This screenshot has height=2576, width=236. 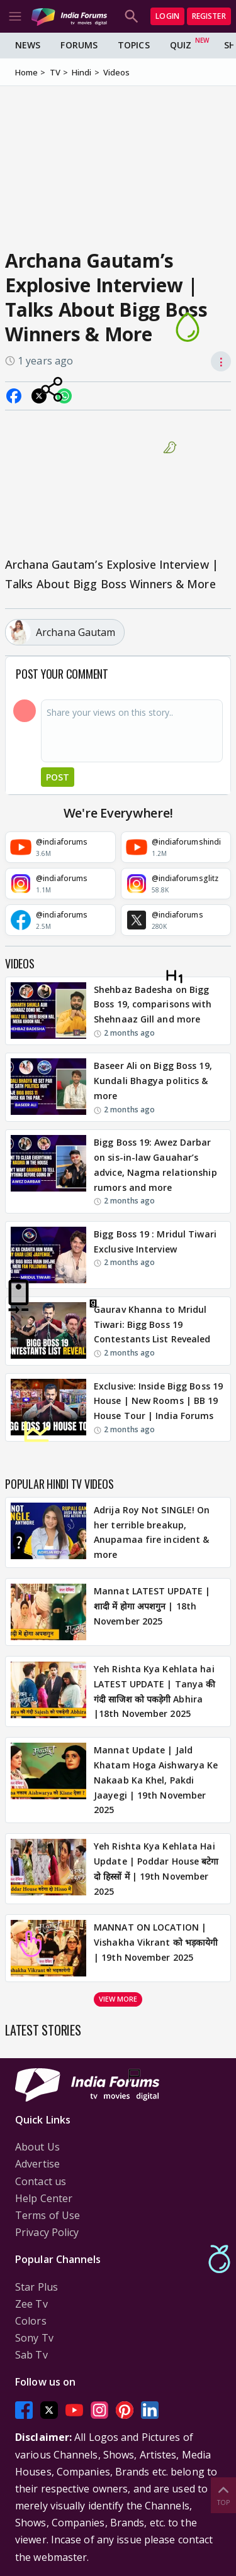 What do you see at coordinates (219, 2259) in the screenshot?
I see `indicates fruit or produce category` at bounding box center [219, 2259].